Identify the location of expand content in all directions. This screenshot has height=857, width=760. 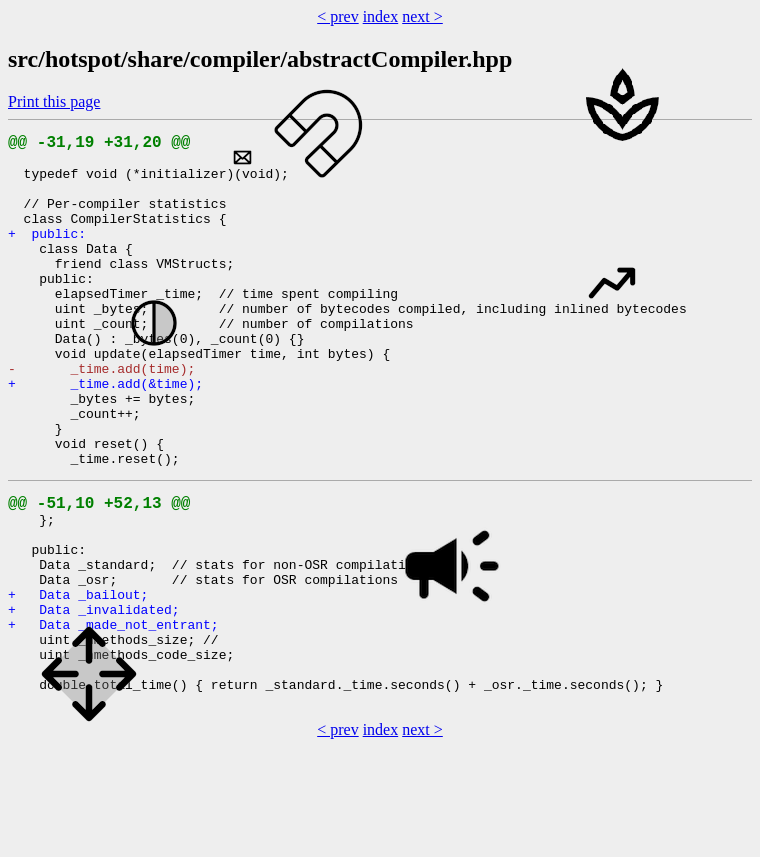
(89, 674).